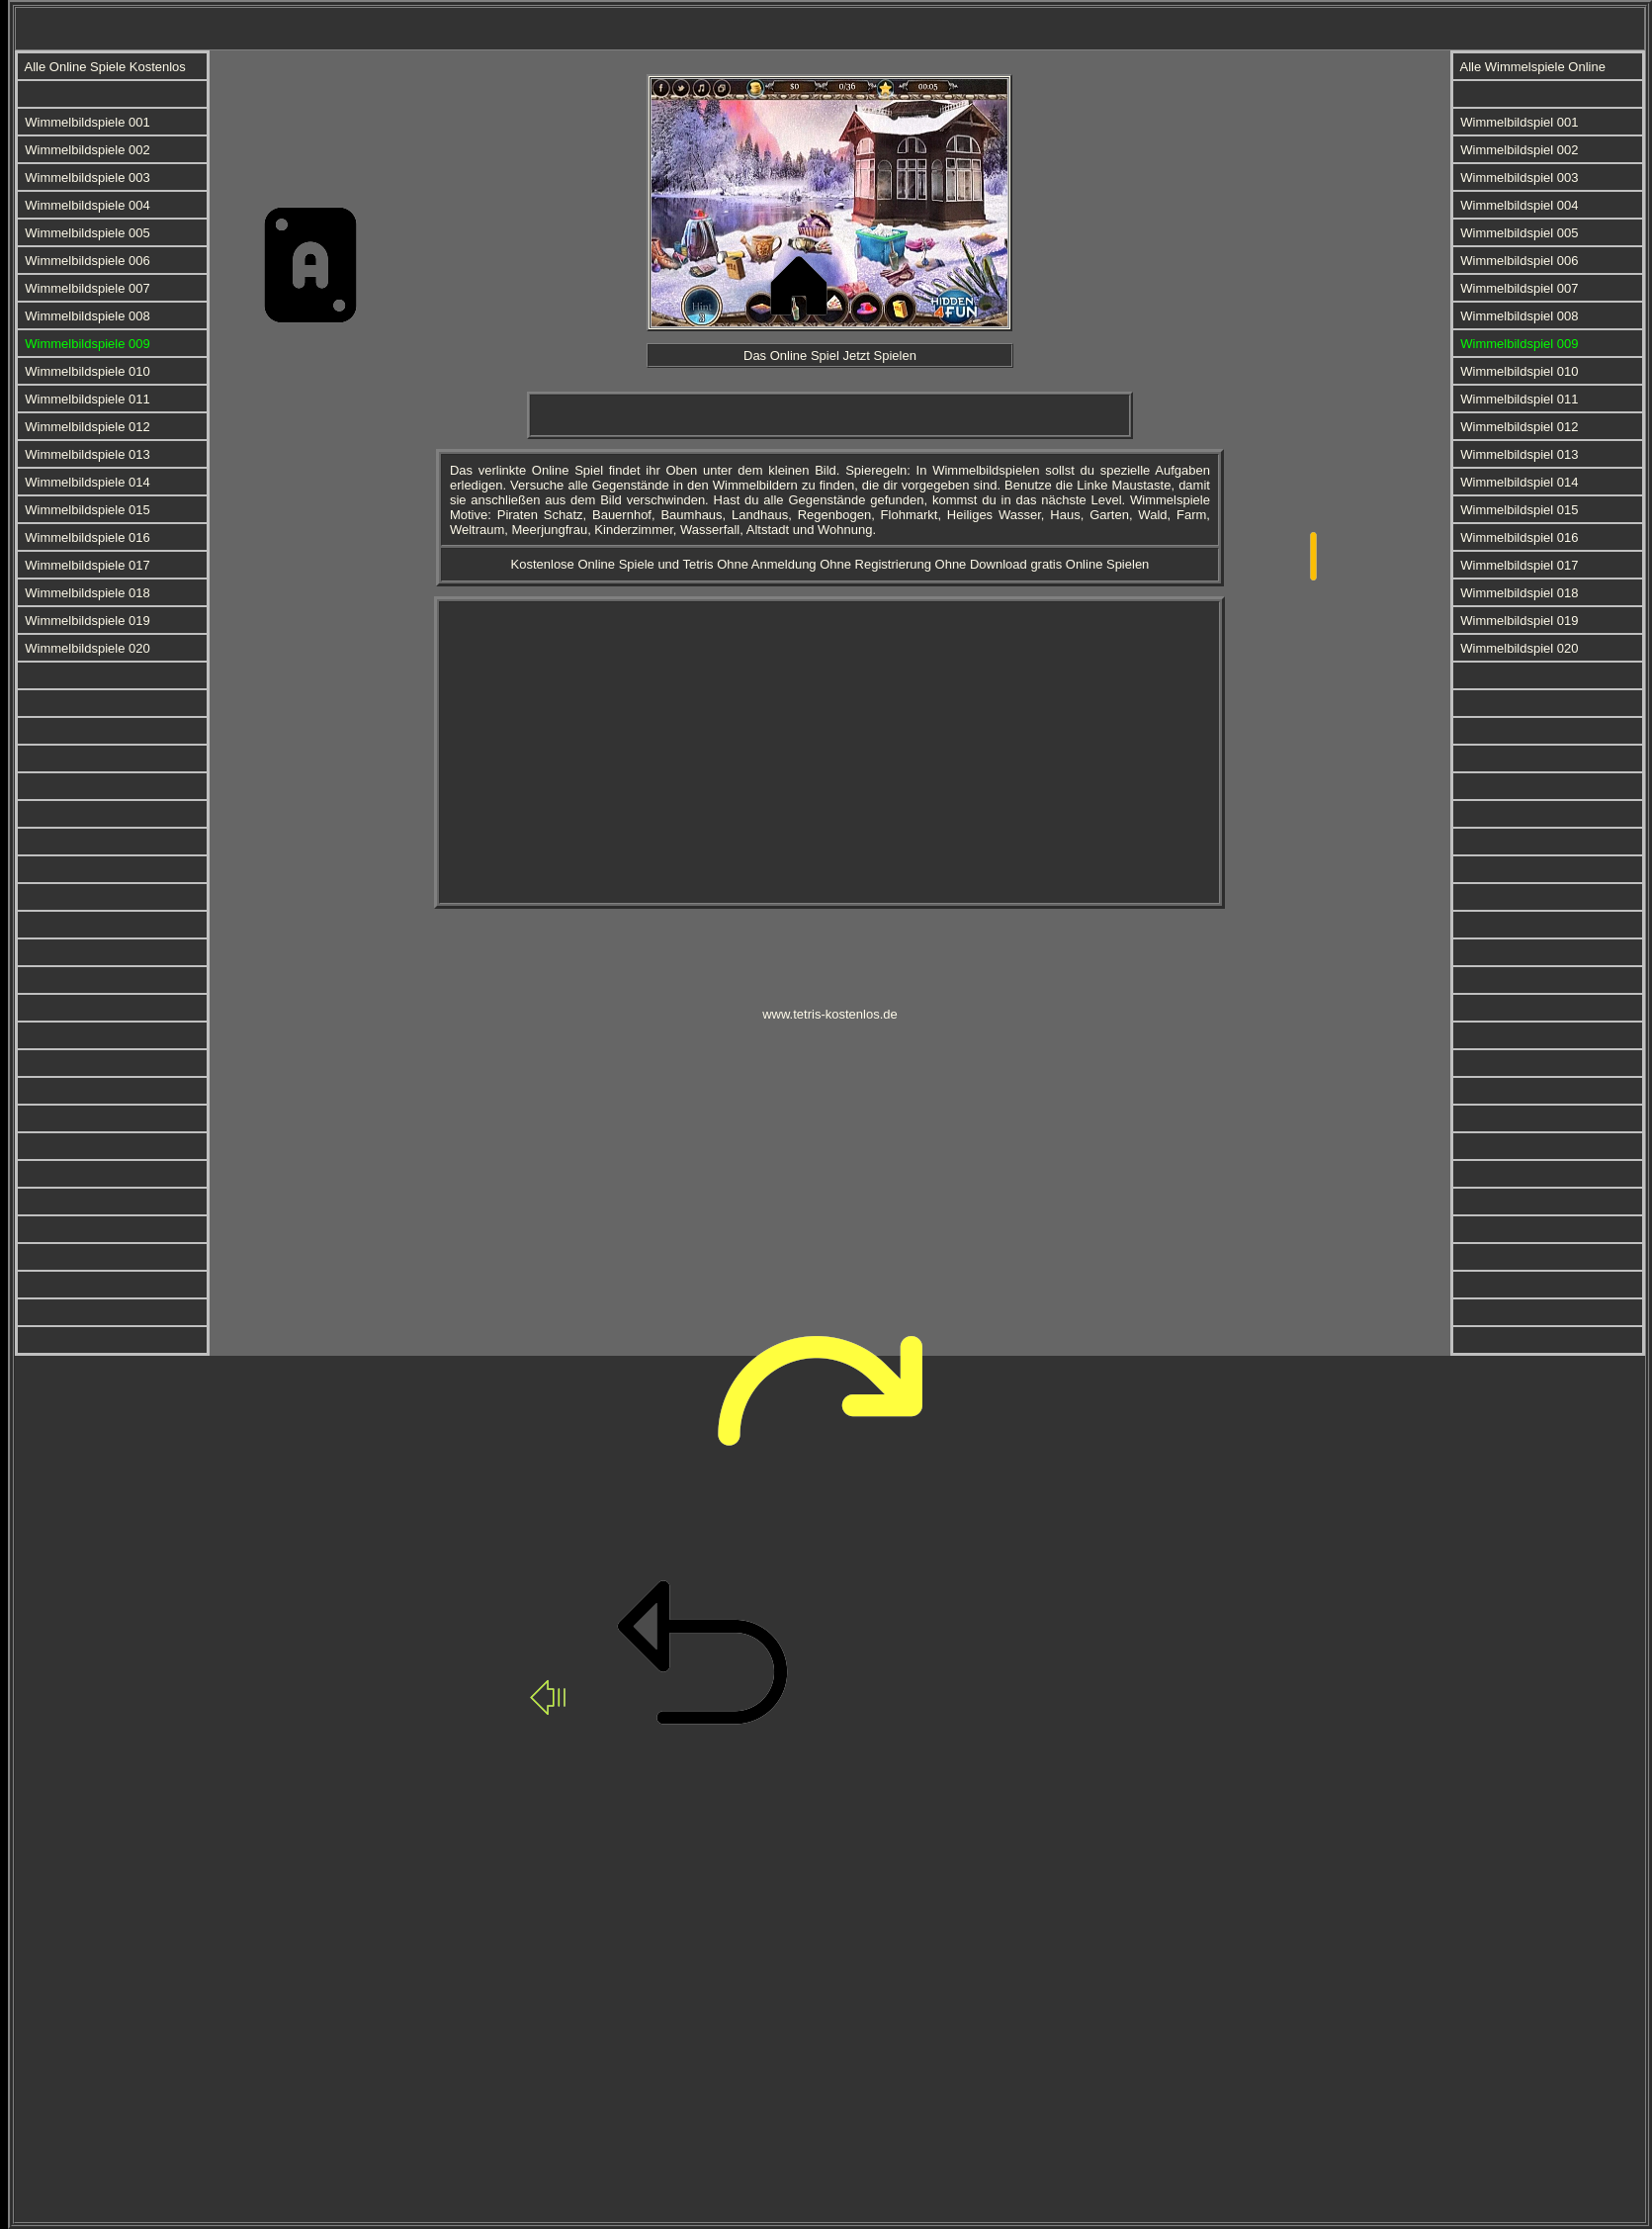 This screenshot has height=2229, width=1652. I want to click on ace playing card in a card game app, so click(310, 265).